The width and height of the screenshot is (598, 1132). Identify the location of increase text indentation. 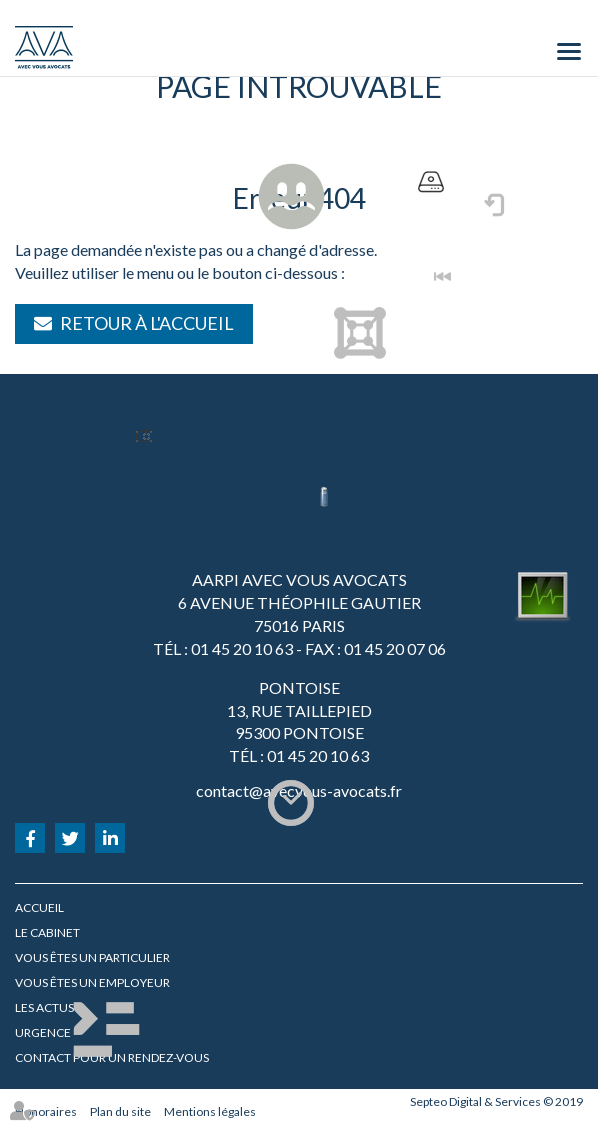
(106, 1029).